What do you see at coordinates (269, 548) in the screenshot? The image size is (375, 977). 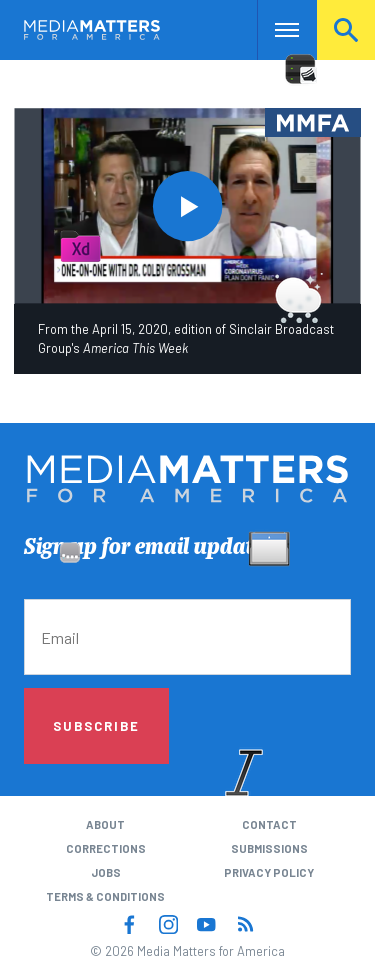 I see `compactflash memory card storage device` at bounding box center [269, 548].